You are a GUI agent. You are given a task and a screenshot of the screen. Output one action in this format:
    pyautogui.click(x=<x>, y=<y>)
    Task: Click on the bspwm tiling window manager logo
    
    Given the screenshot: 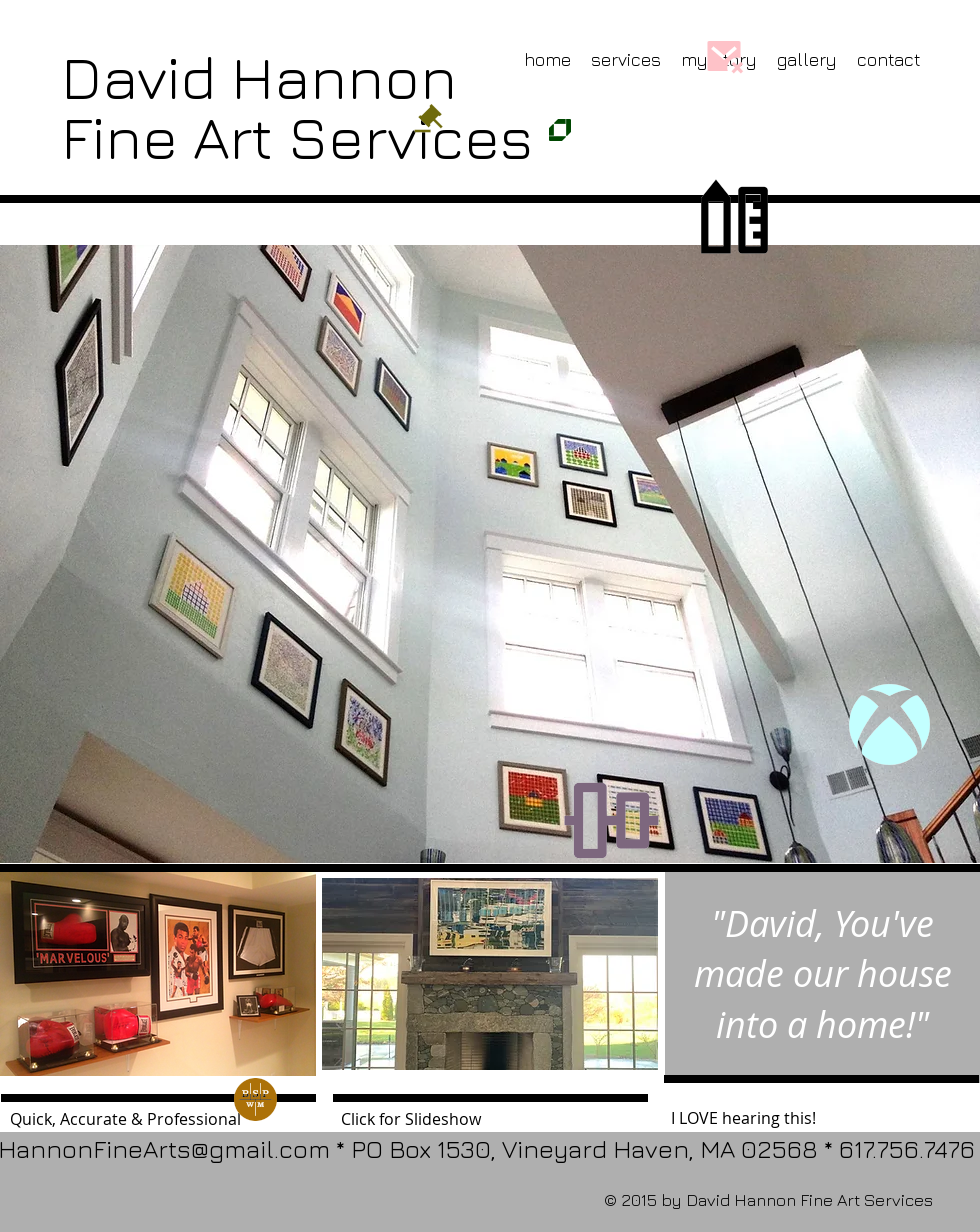 What is the action you would take?
    pyautogui.click(x=255, y=1099)
    